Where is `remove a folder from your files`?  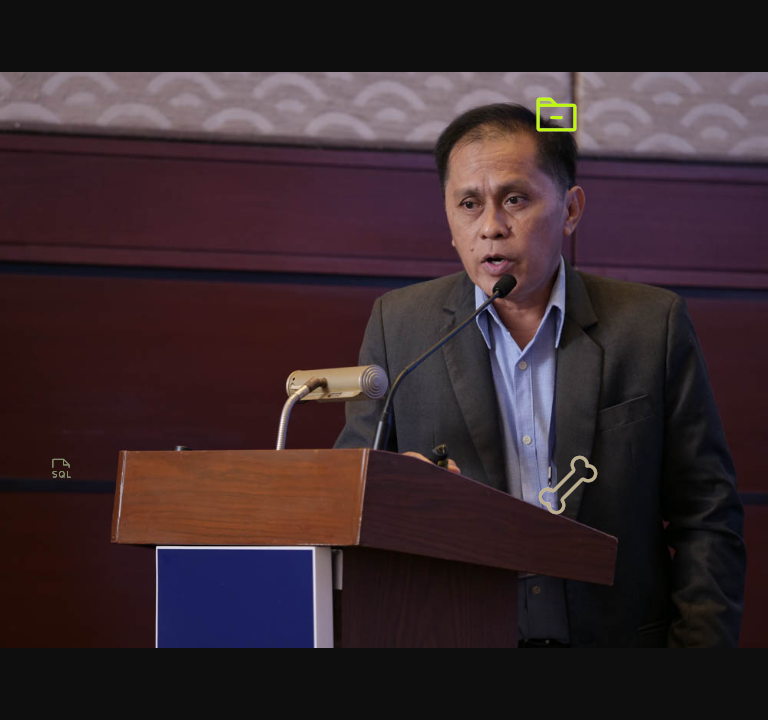
remove a folder from your files is located at coordinates (556, 114).